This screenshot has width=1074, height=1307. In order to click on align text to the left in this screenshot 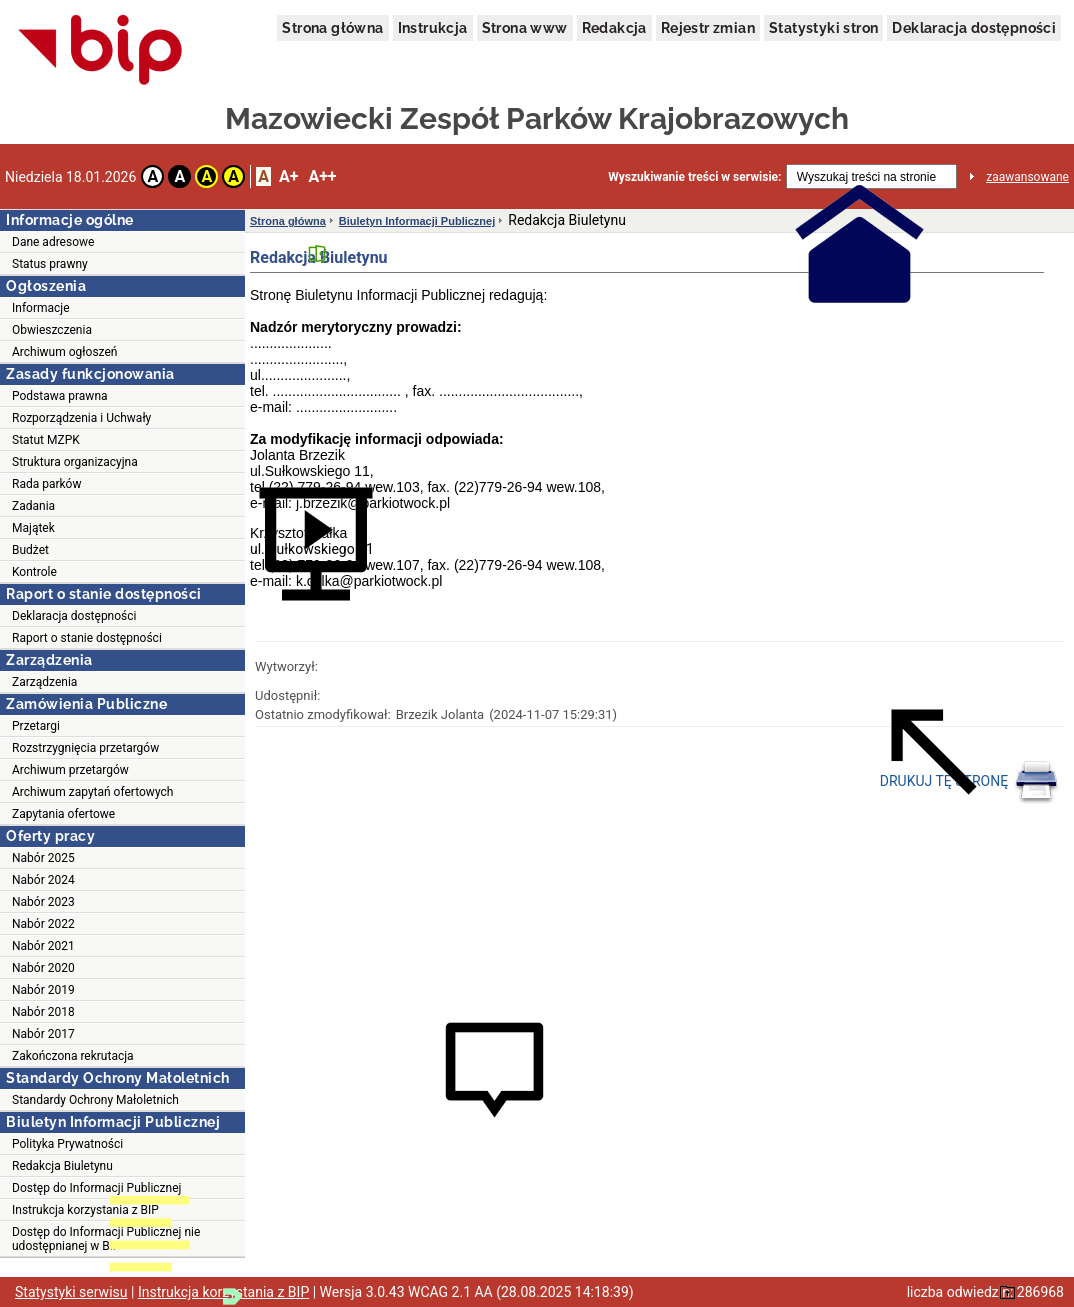, I will do `click(149, 1231)`.